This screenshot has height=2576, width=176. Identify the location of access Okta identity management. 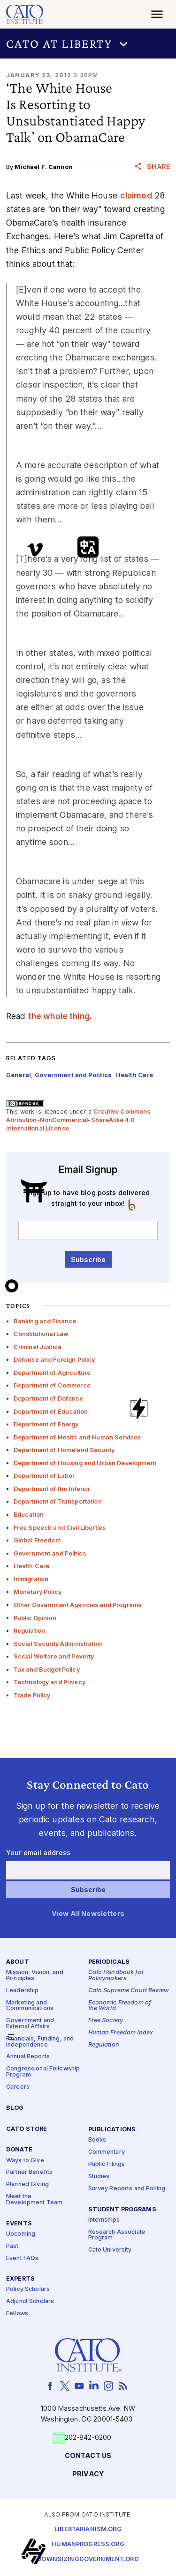
(12, 1286).